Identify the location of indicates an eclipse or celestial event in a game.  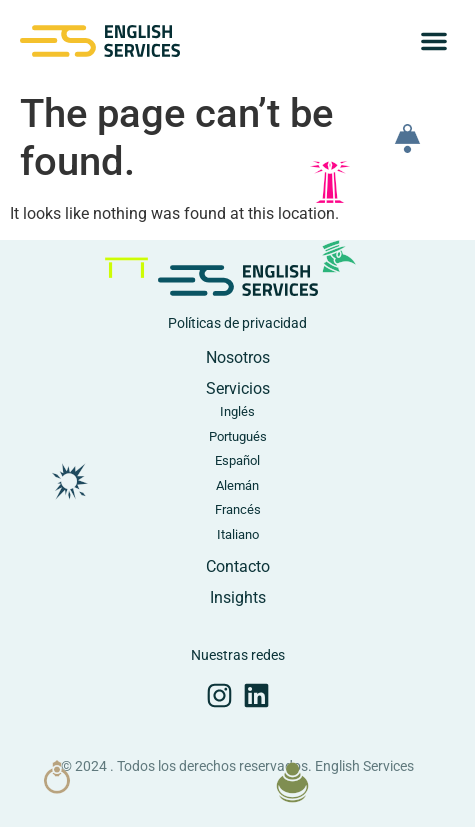
(69, 481).